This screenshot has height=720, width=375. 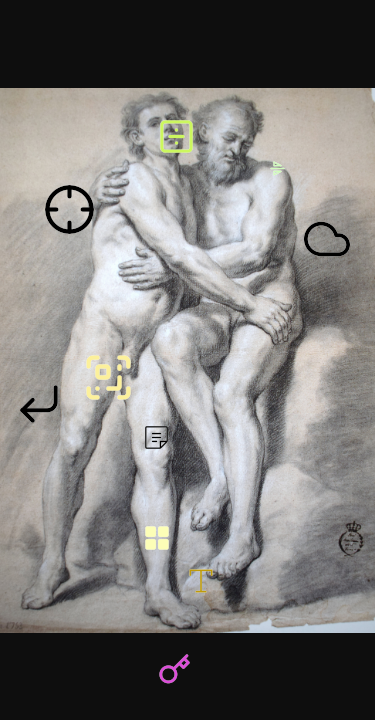 I want to click on create a new note, so click(x=156, y=437).